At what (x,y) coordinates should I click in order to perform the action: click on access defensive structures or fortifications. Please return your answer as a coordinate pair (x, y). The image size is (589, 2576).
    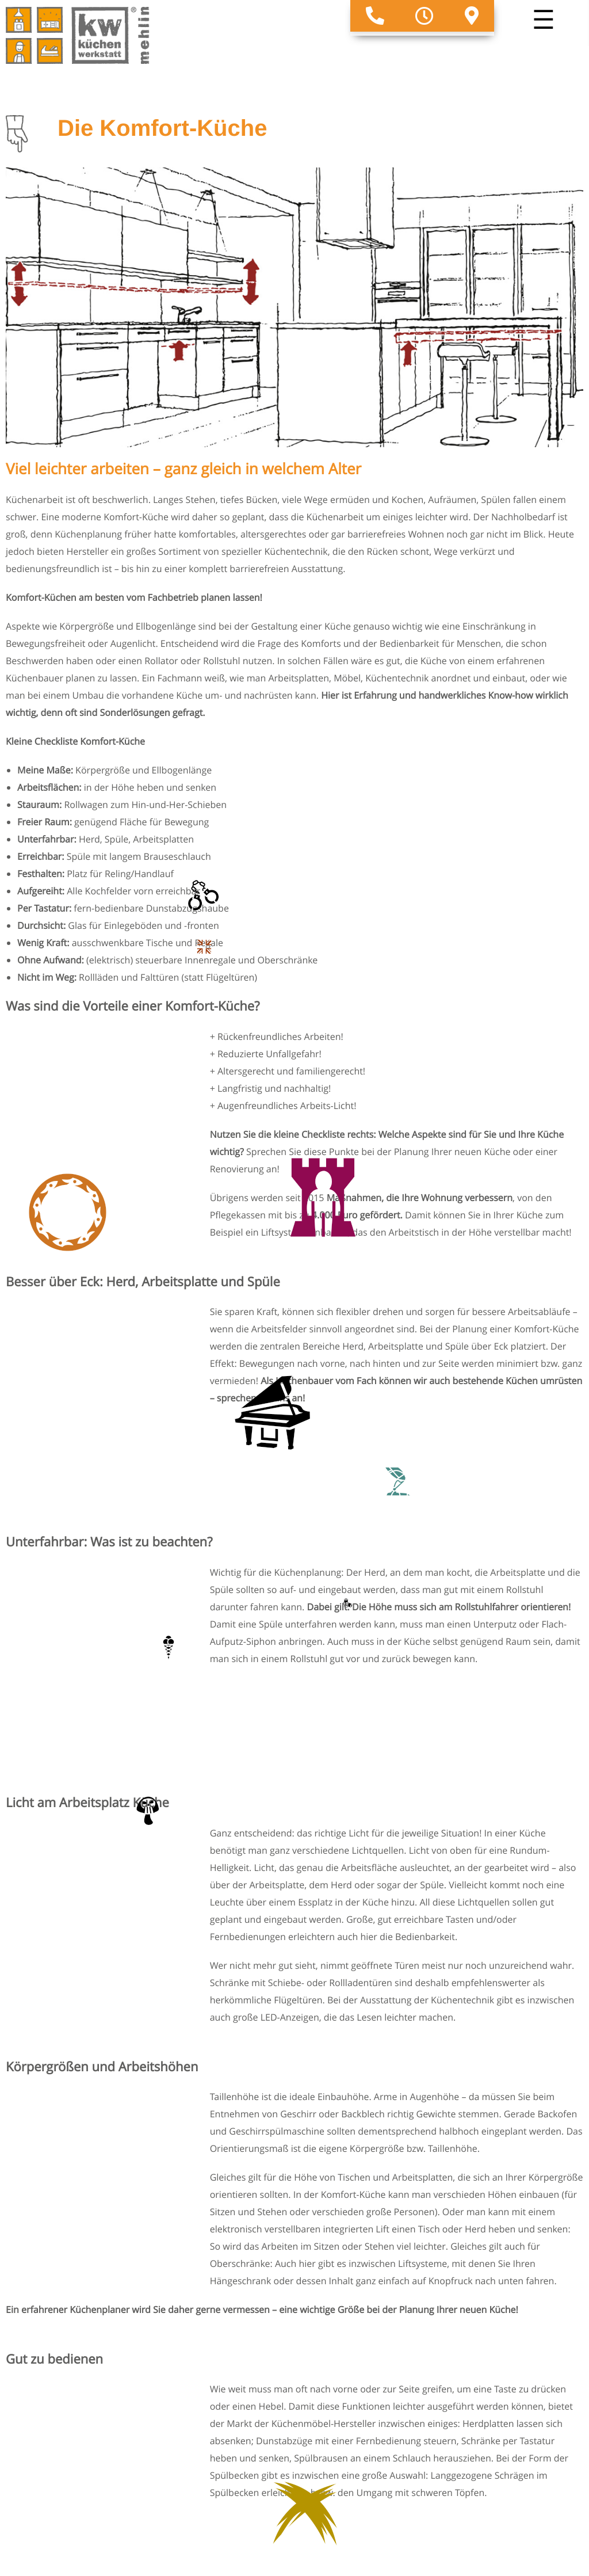
    Looking at the image, I should click on (322, 1197).